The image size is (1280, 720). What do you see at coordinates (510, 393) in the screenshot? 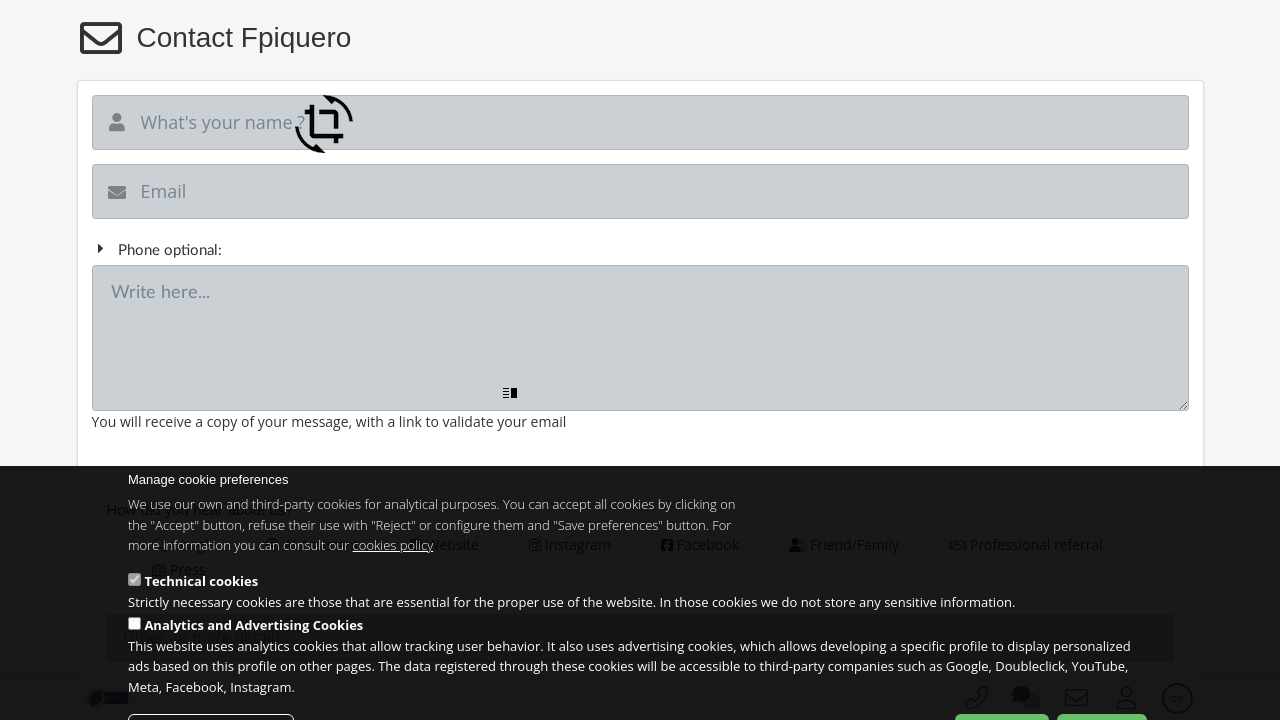
I see `toggle vertical split view layout` at bounding box center [510, 393].